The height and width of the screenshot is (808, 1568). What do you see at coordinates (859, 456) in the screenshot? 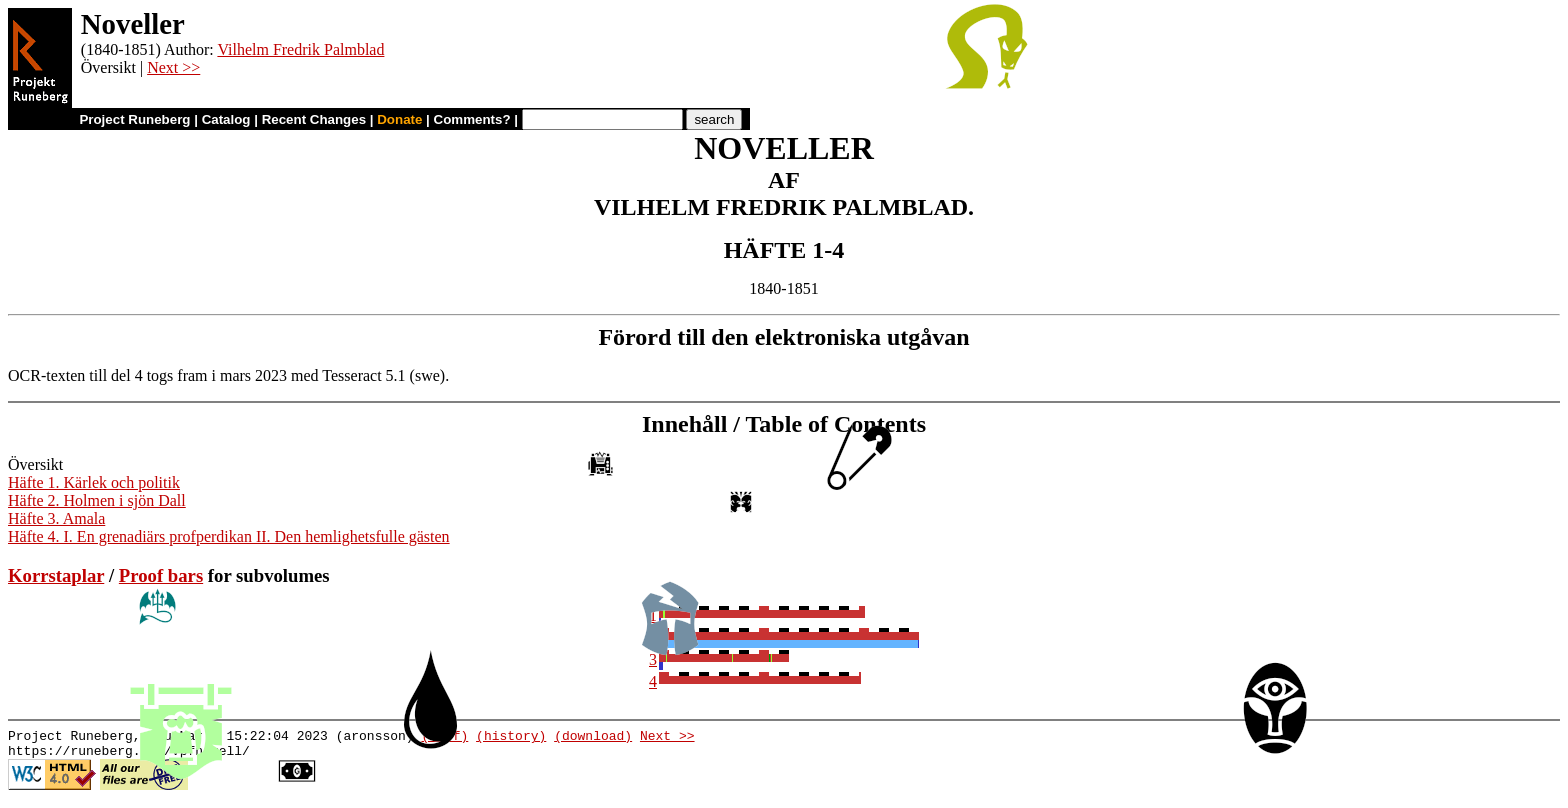
I see `safety pin tool or fastening option` at bounding box center [859, 456].